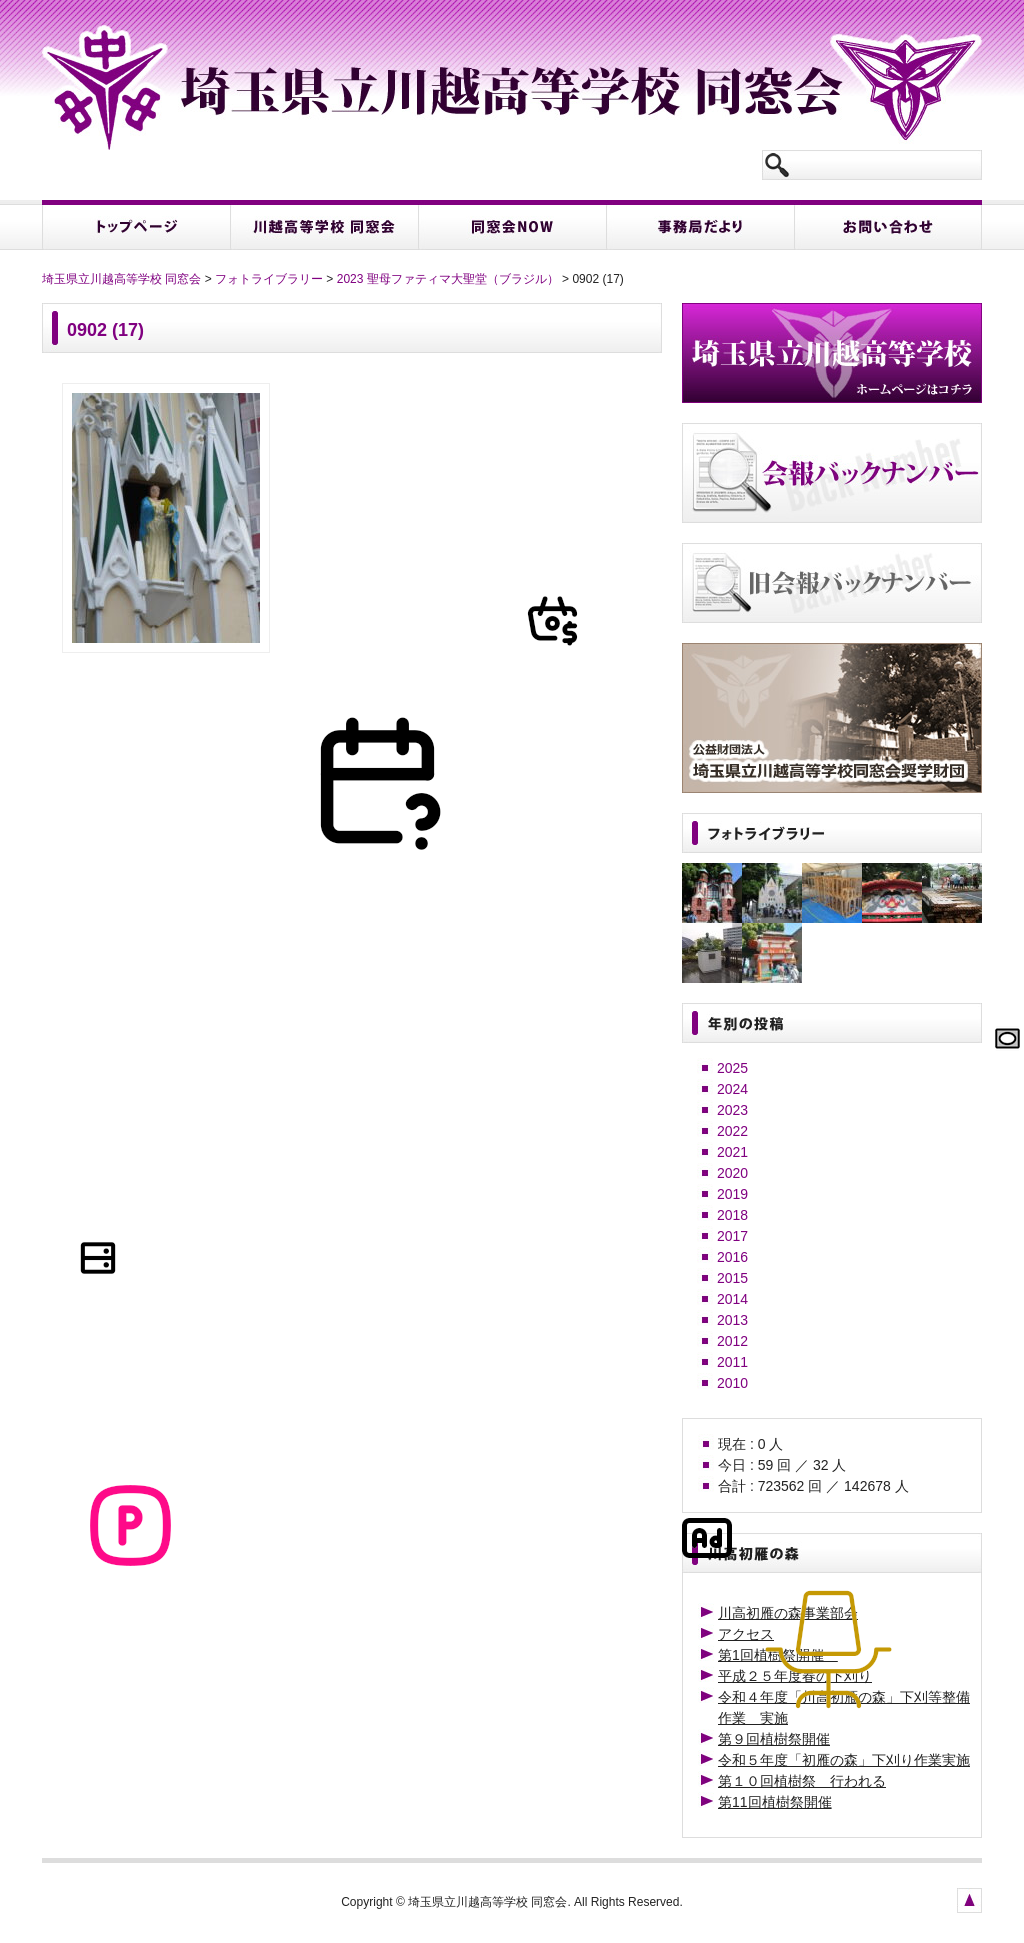  I want to click on view shopping basket total, so click(552, 618).